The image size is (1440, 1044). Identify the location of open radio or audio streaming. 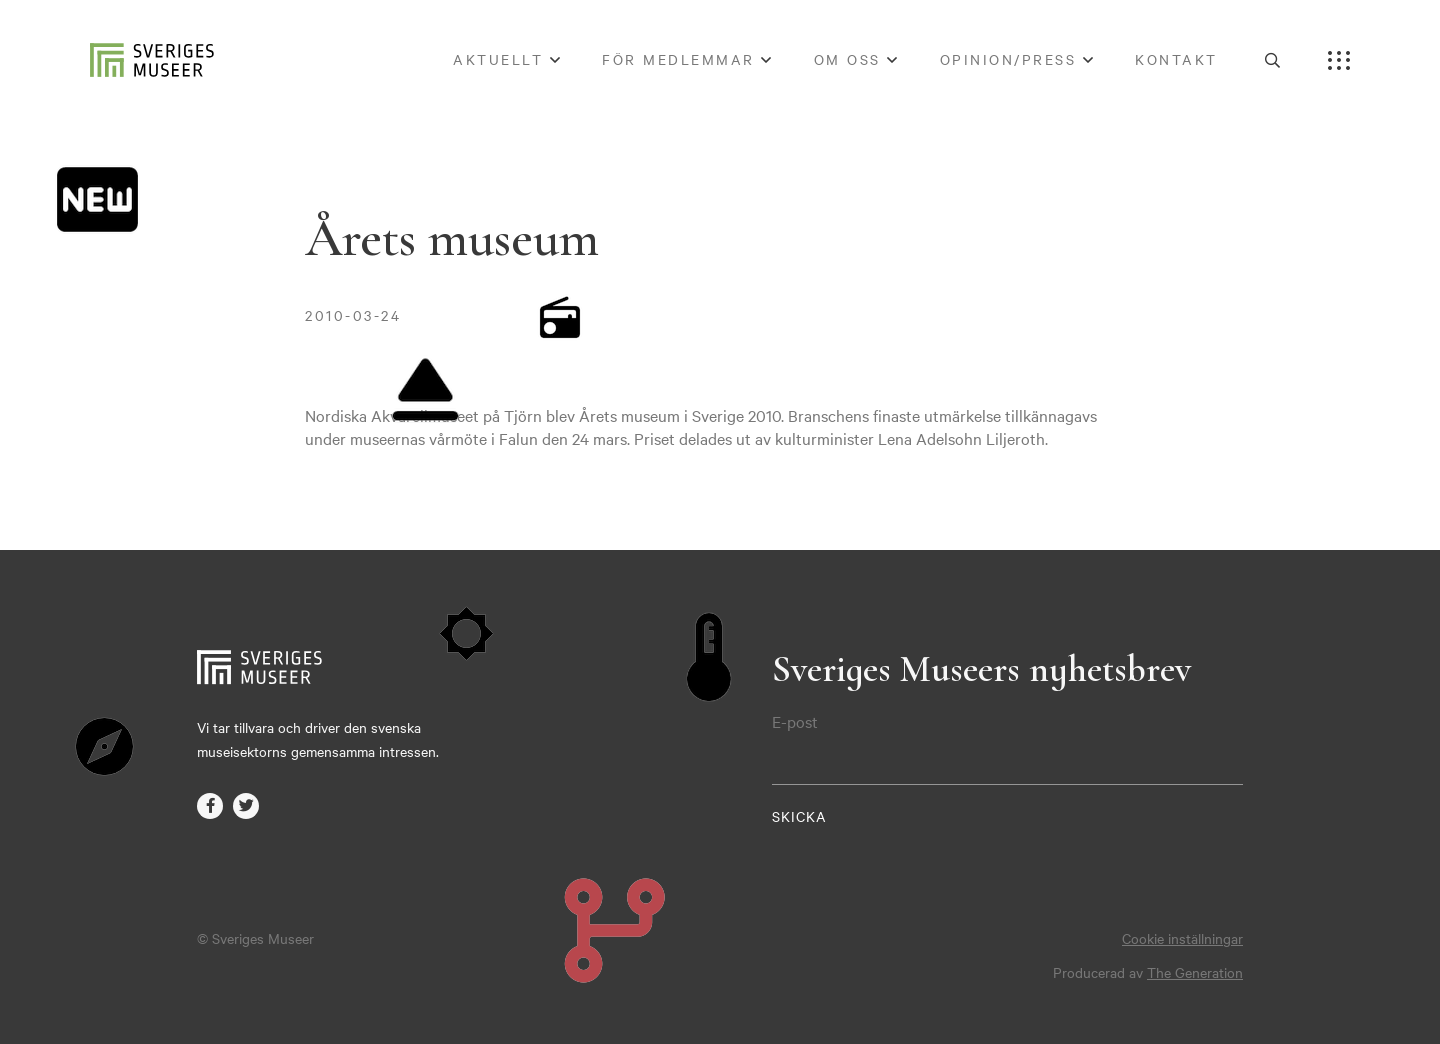
(560, 318).